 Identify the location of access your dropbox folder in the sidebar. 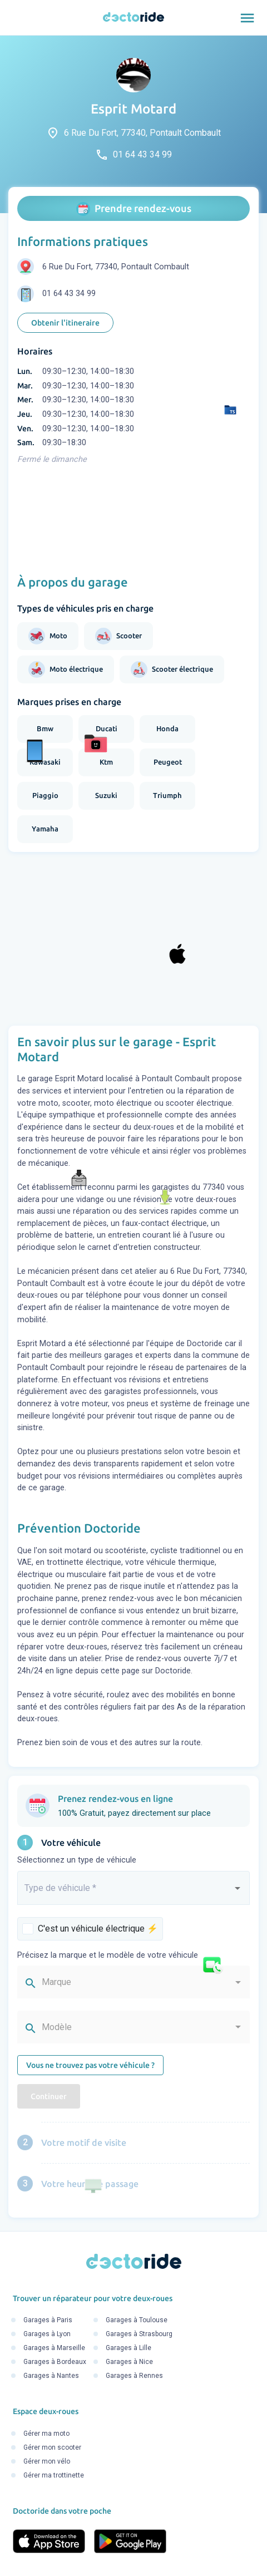
(79, 1178).